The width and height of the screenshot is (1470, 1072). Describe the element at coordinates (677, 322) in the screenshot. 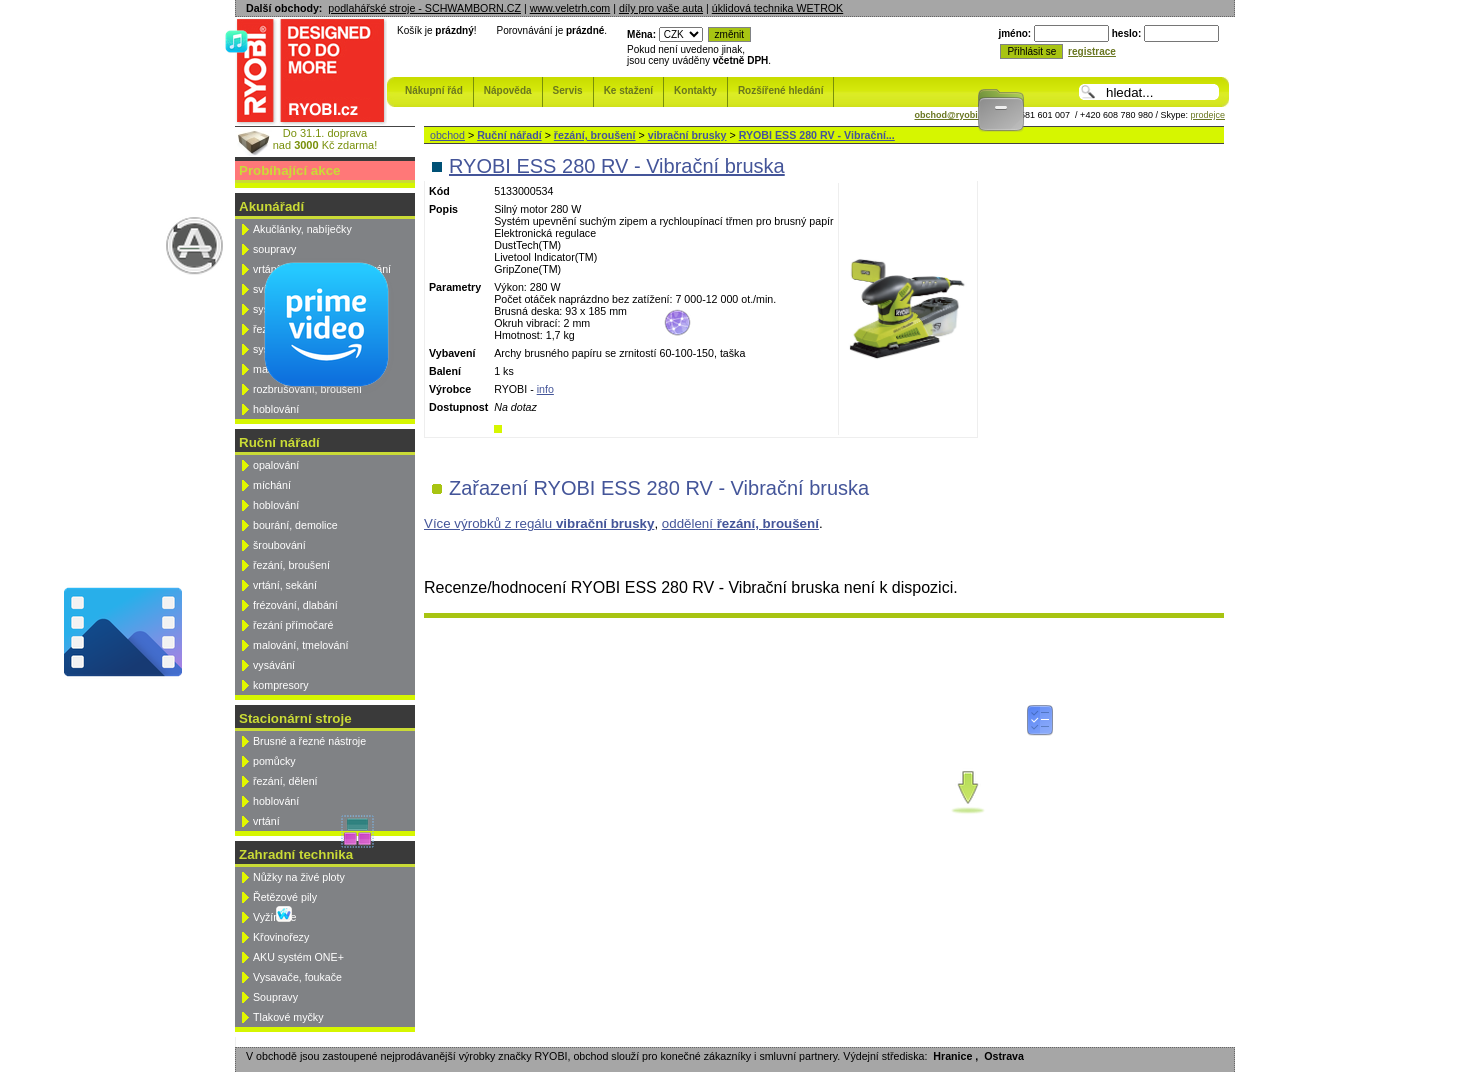

I see `access network settings and preferences` at that location.